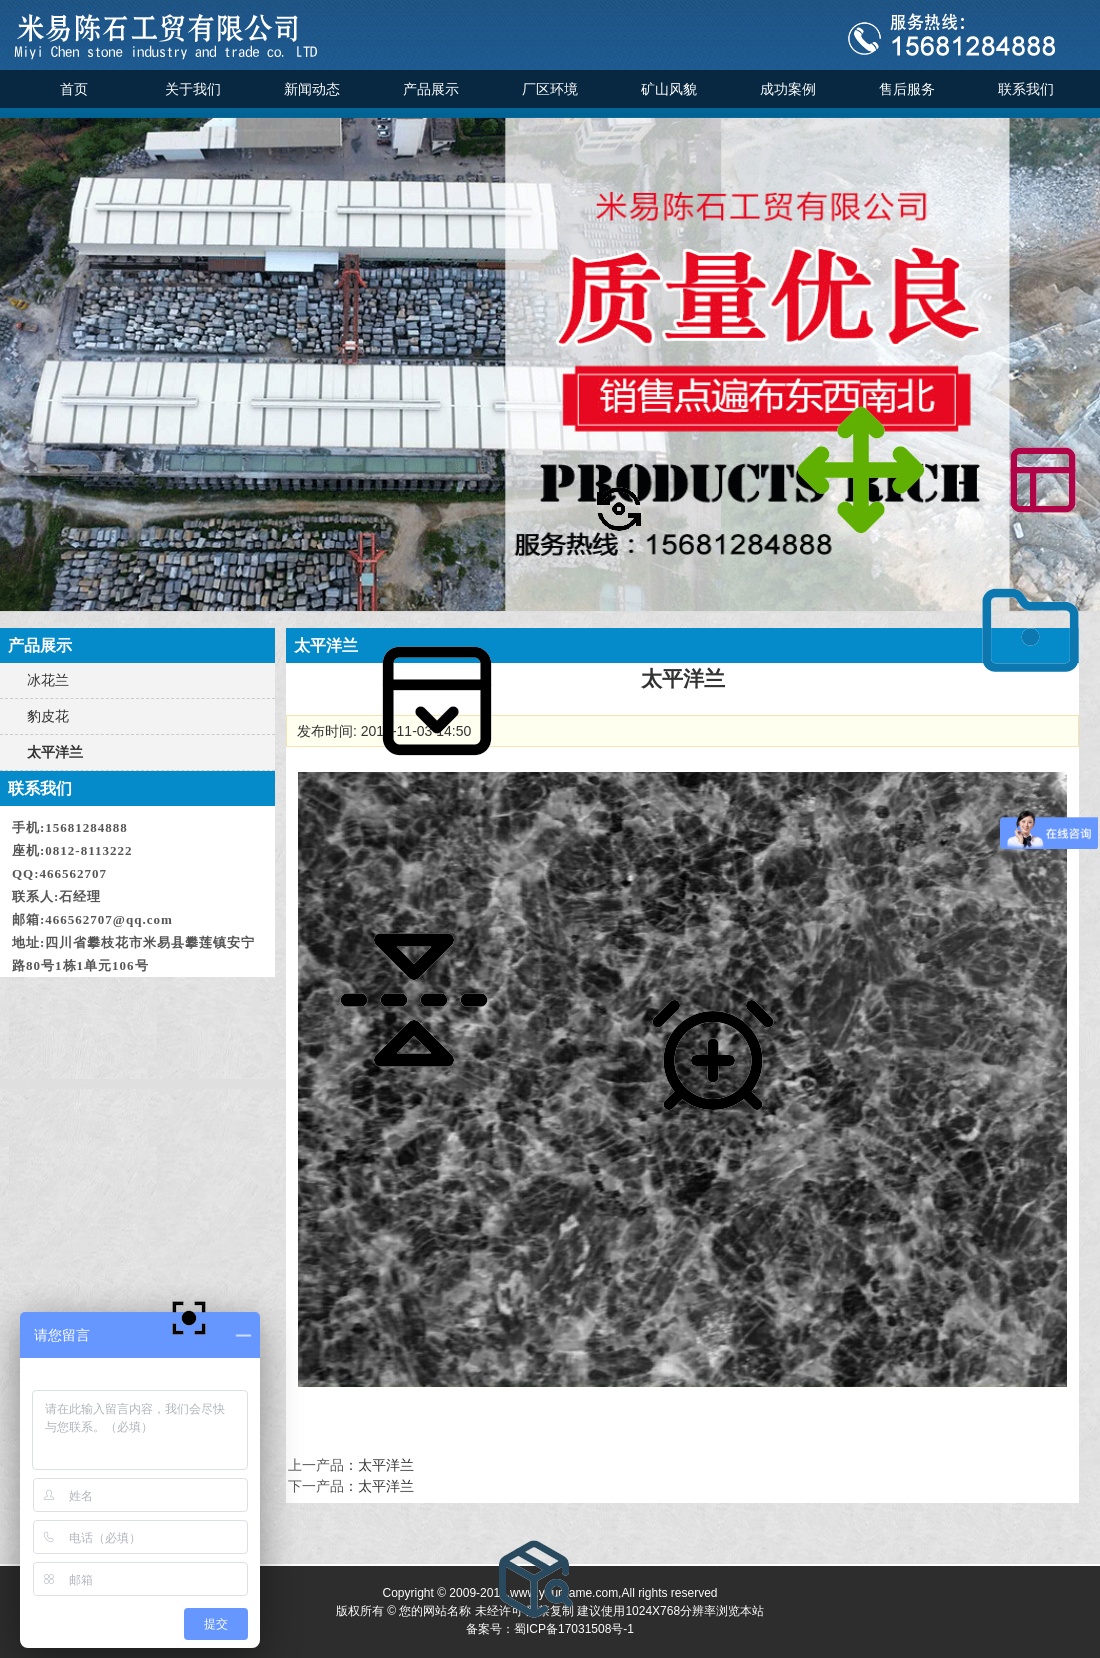 This screenshot has height=1658, width=1100. Describe the element at coordinates (437, 701) in the screenshot. I see `collapse the top panel` at that location.